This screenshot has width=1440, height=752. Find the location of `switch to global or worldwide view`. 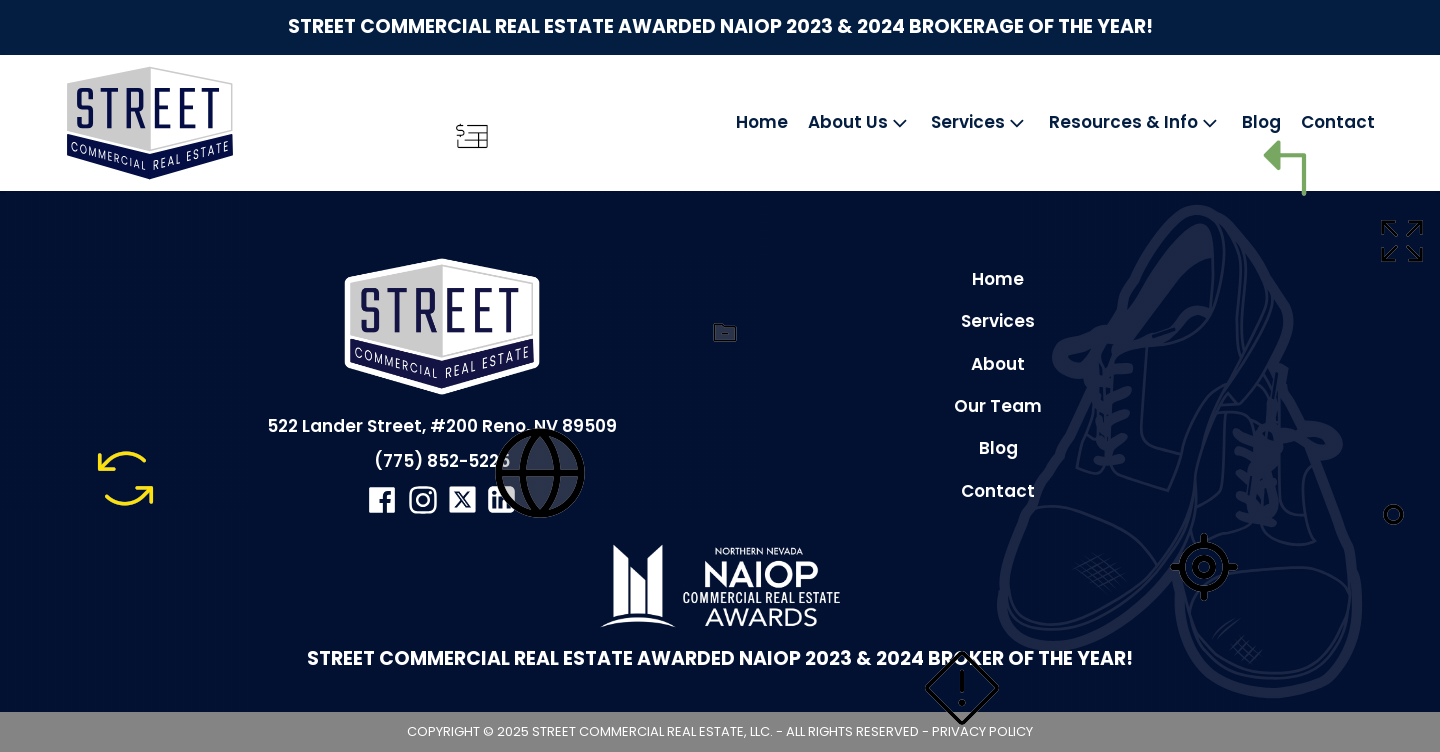

switch to global or worldwide view is located at coordinates (540, 473).